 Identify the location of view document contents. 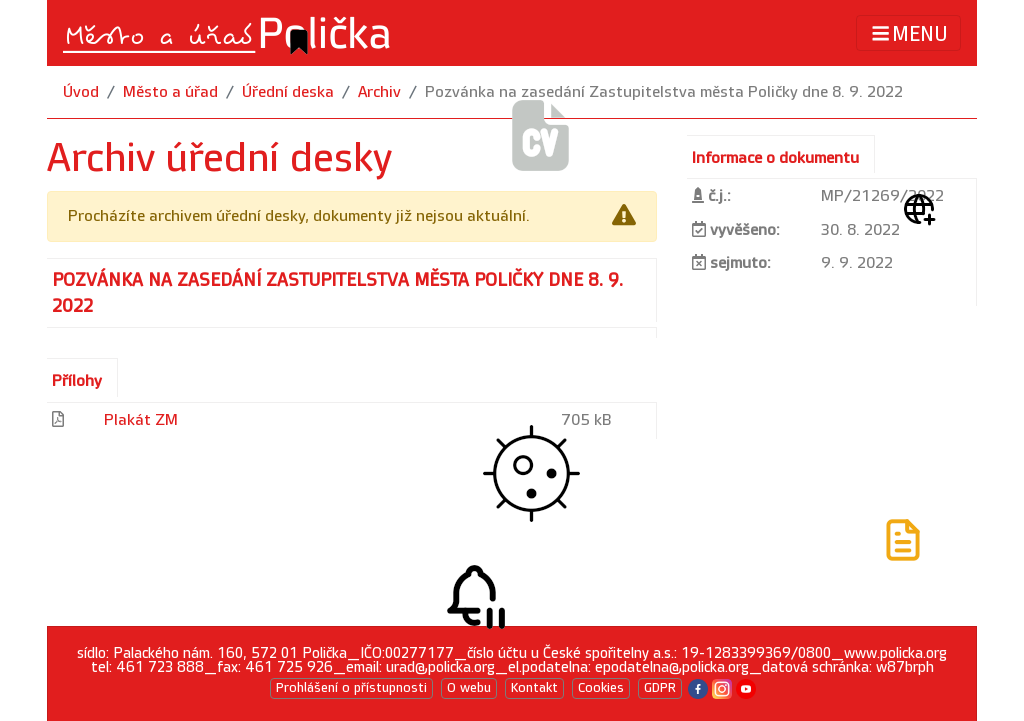
(903, 540).